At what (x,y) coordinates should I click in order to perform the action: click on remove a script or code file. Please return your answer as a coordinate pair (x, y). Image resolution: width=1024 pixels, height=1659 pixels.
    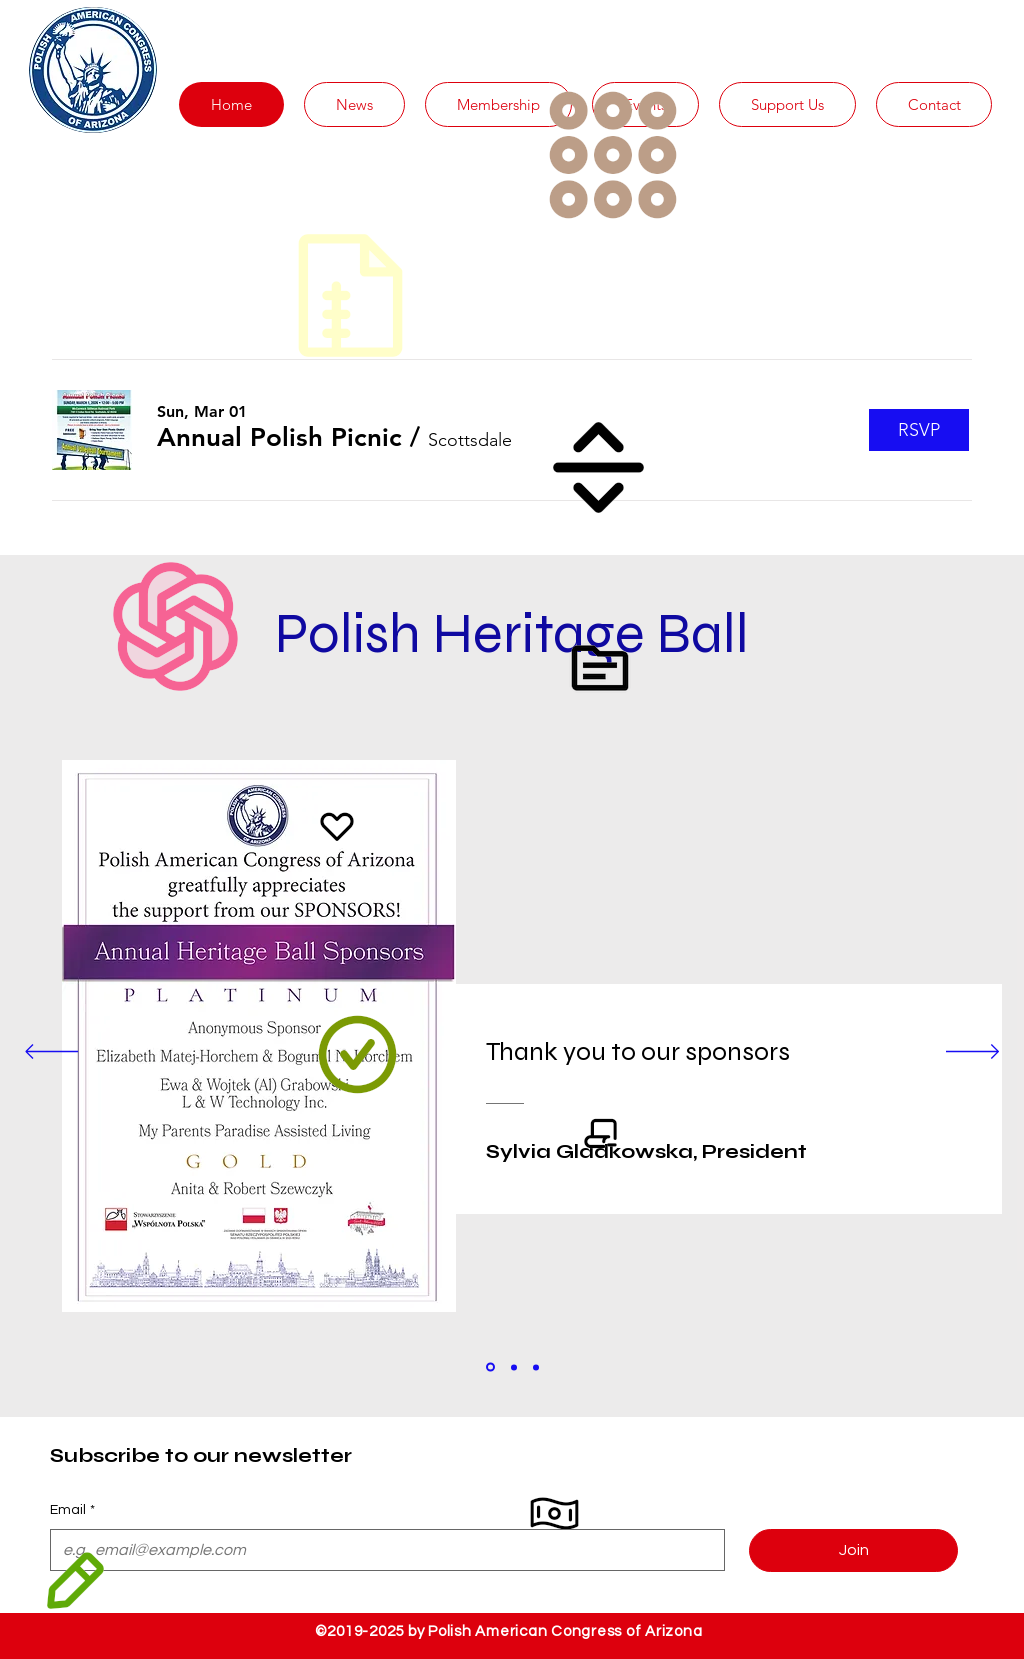
    Looking at the image, I should click on (600, 1133).